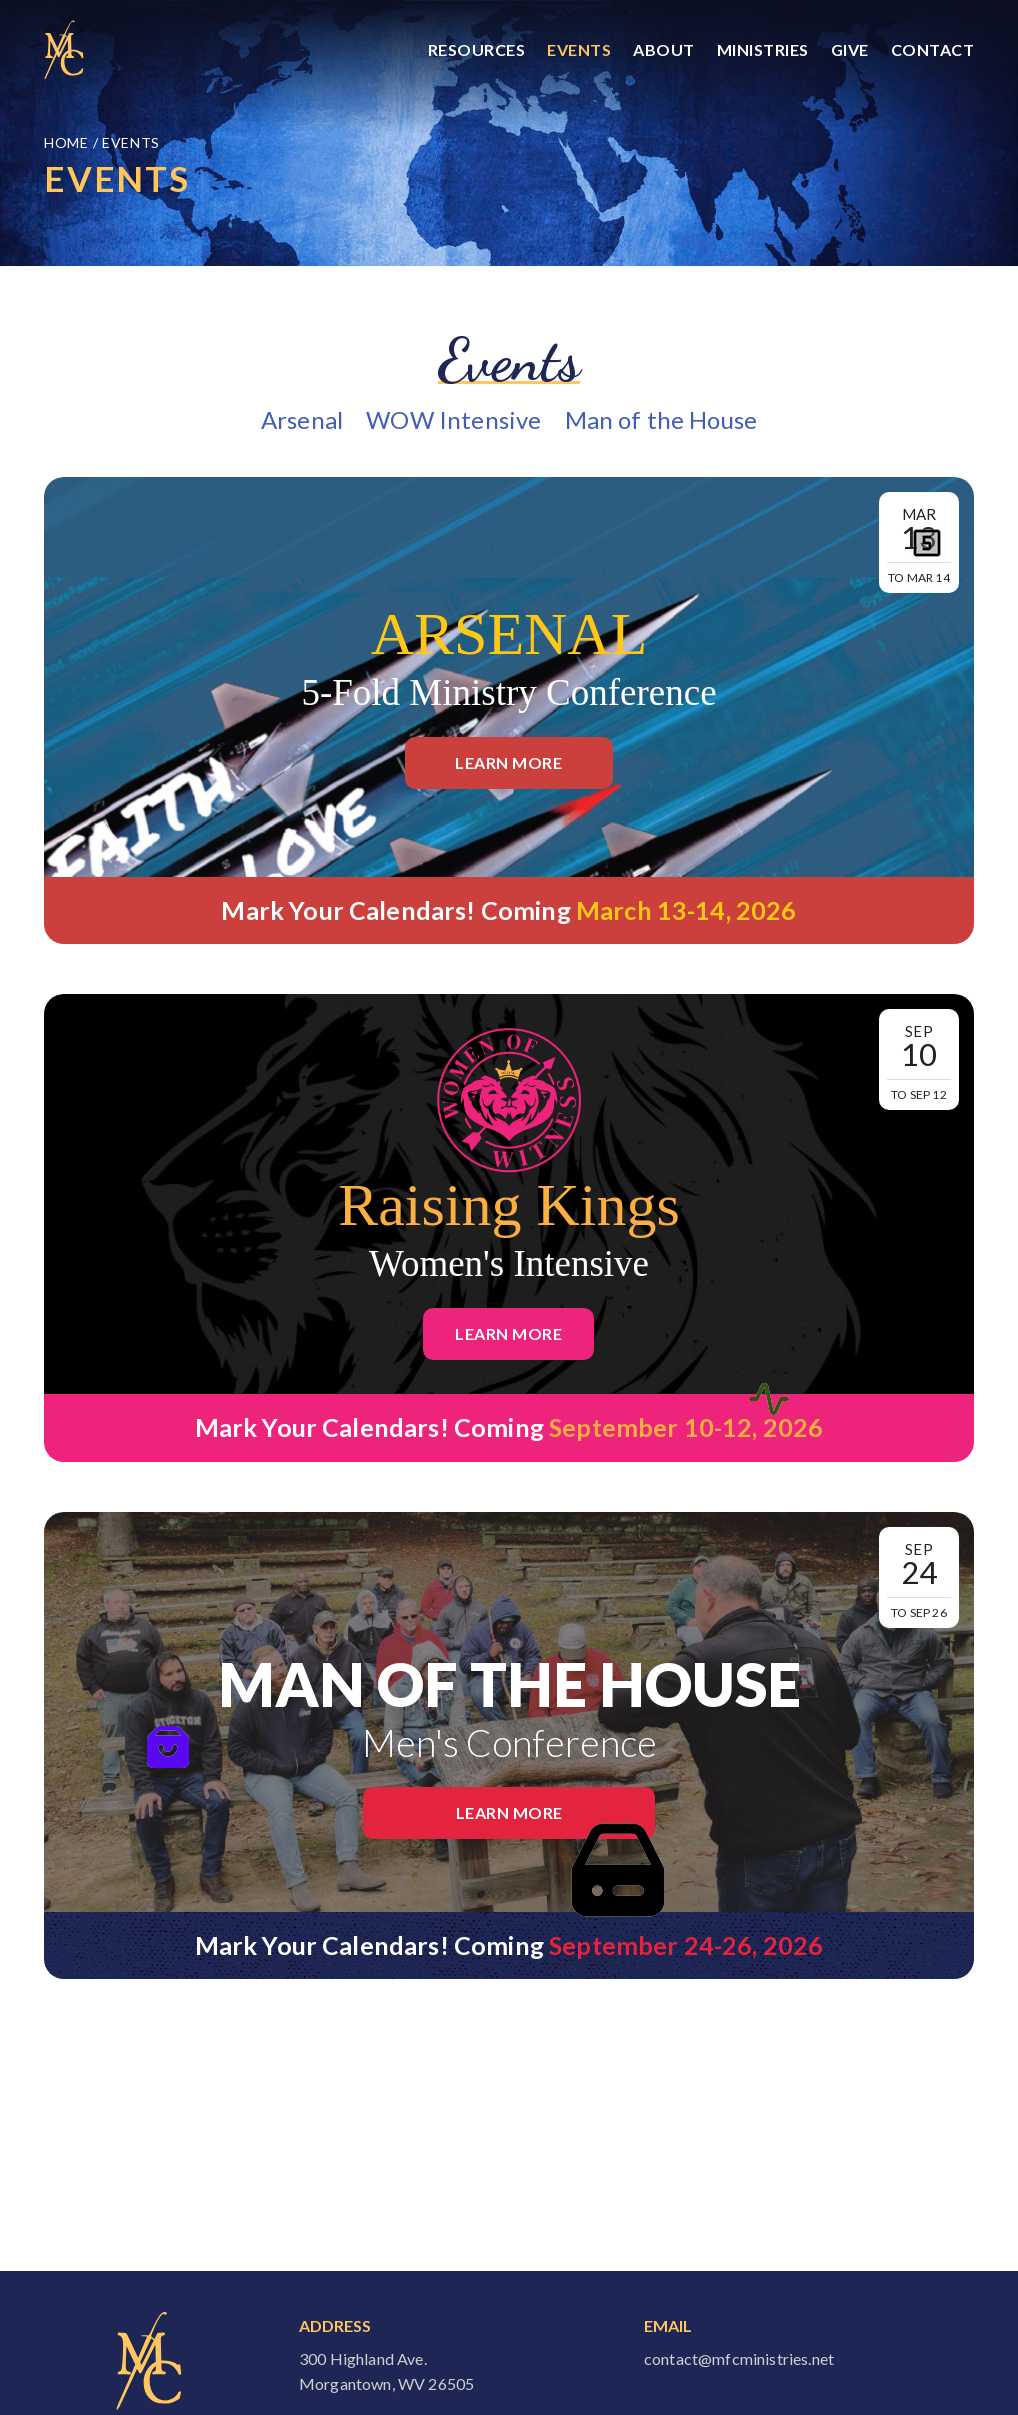 The width and height of the screenshot is (1018, 2415). I want to click on view your shopping bag, so click(168, 1747).